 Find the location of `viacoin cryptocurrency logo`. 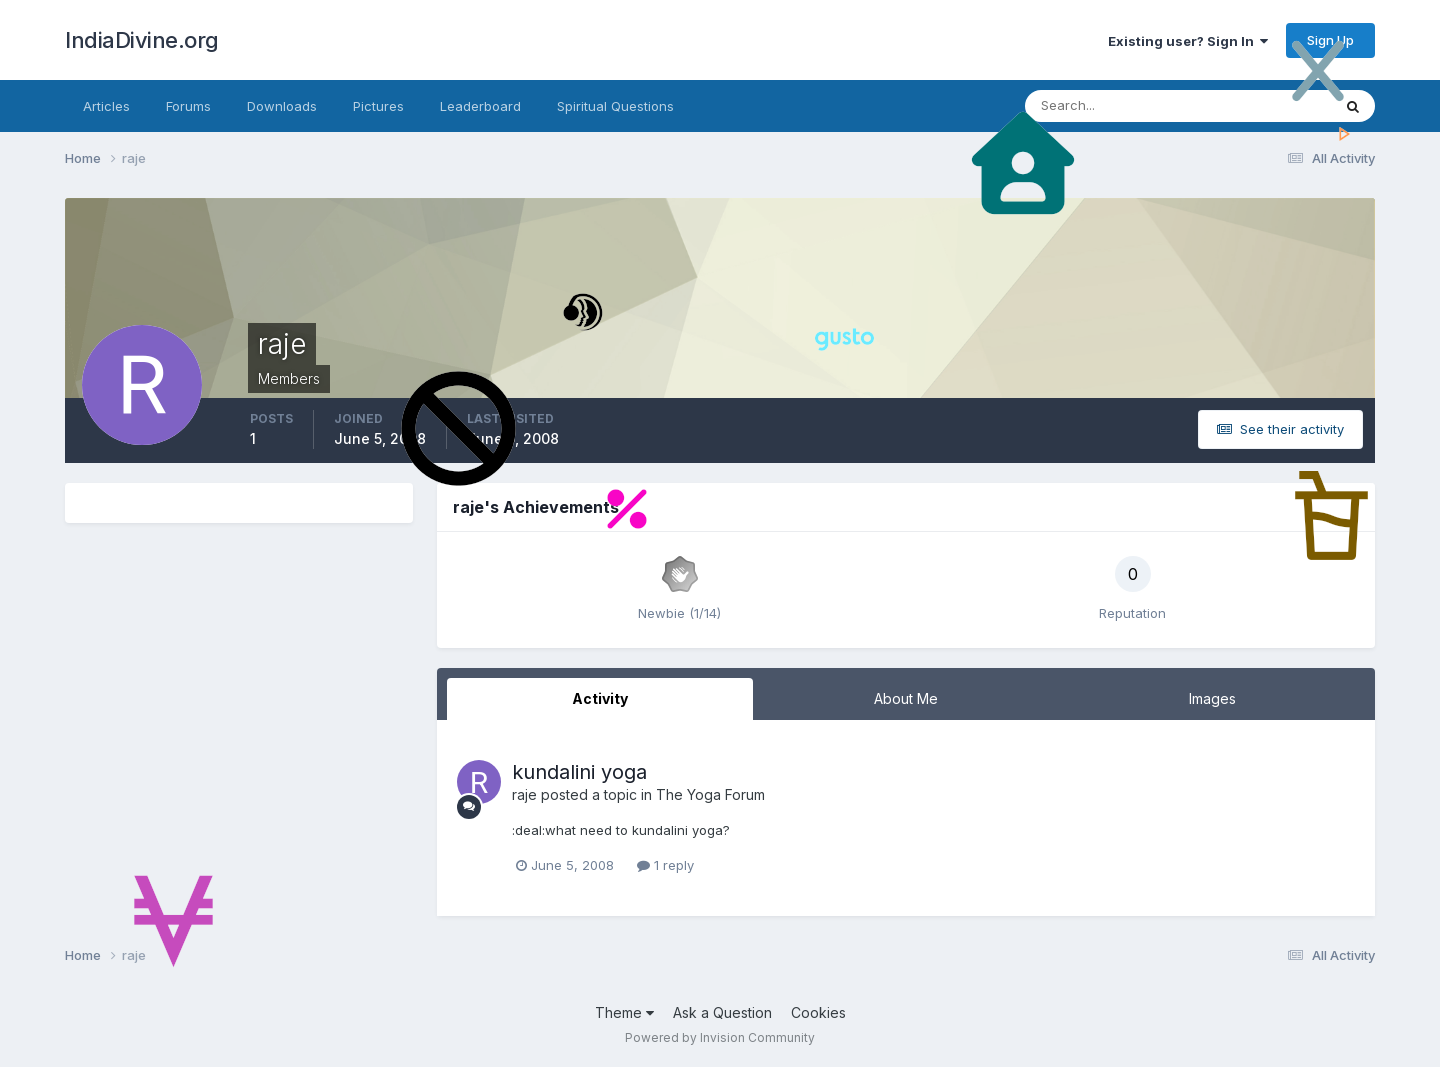

viacoin cryptocurrency logo is located at coordinates (173, 921).